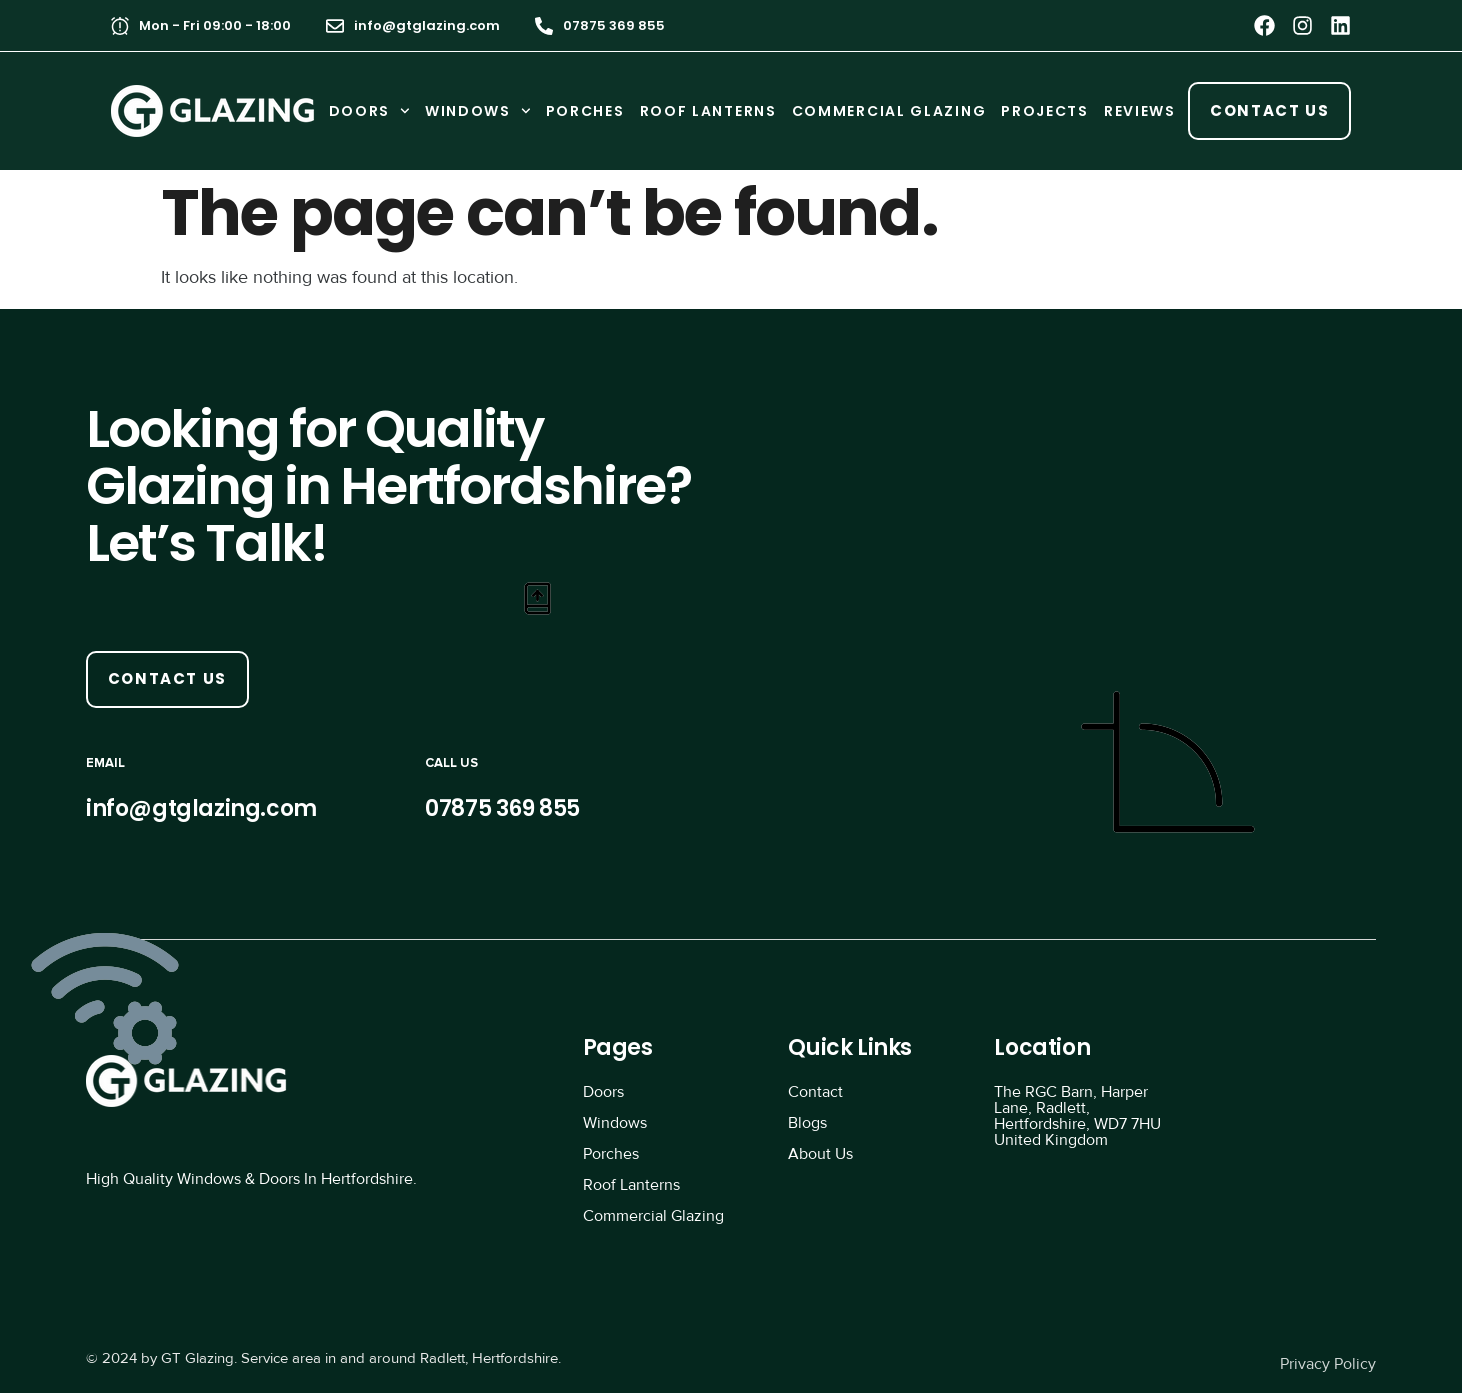  What do you see at coordinates (1161, 771) in the screenshot?
I see `measure or adjust angle in a design tool` at bounding box center [1161, 771].